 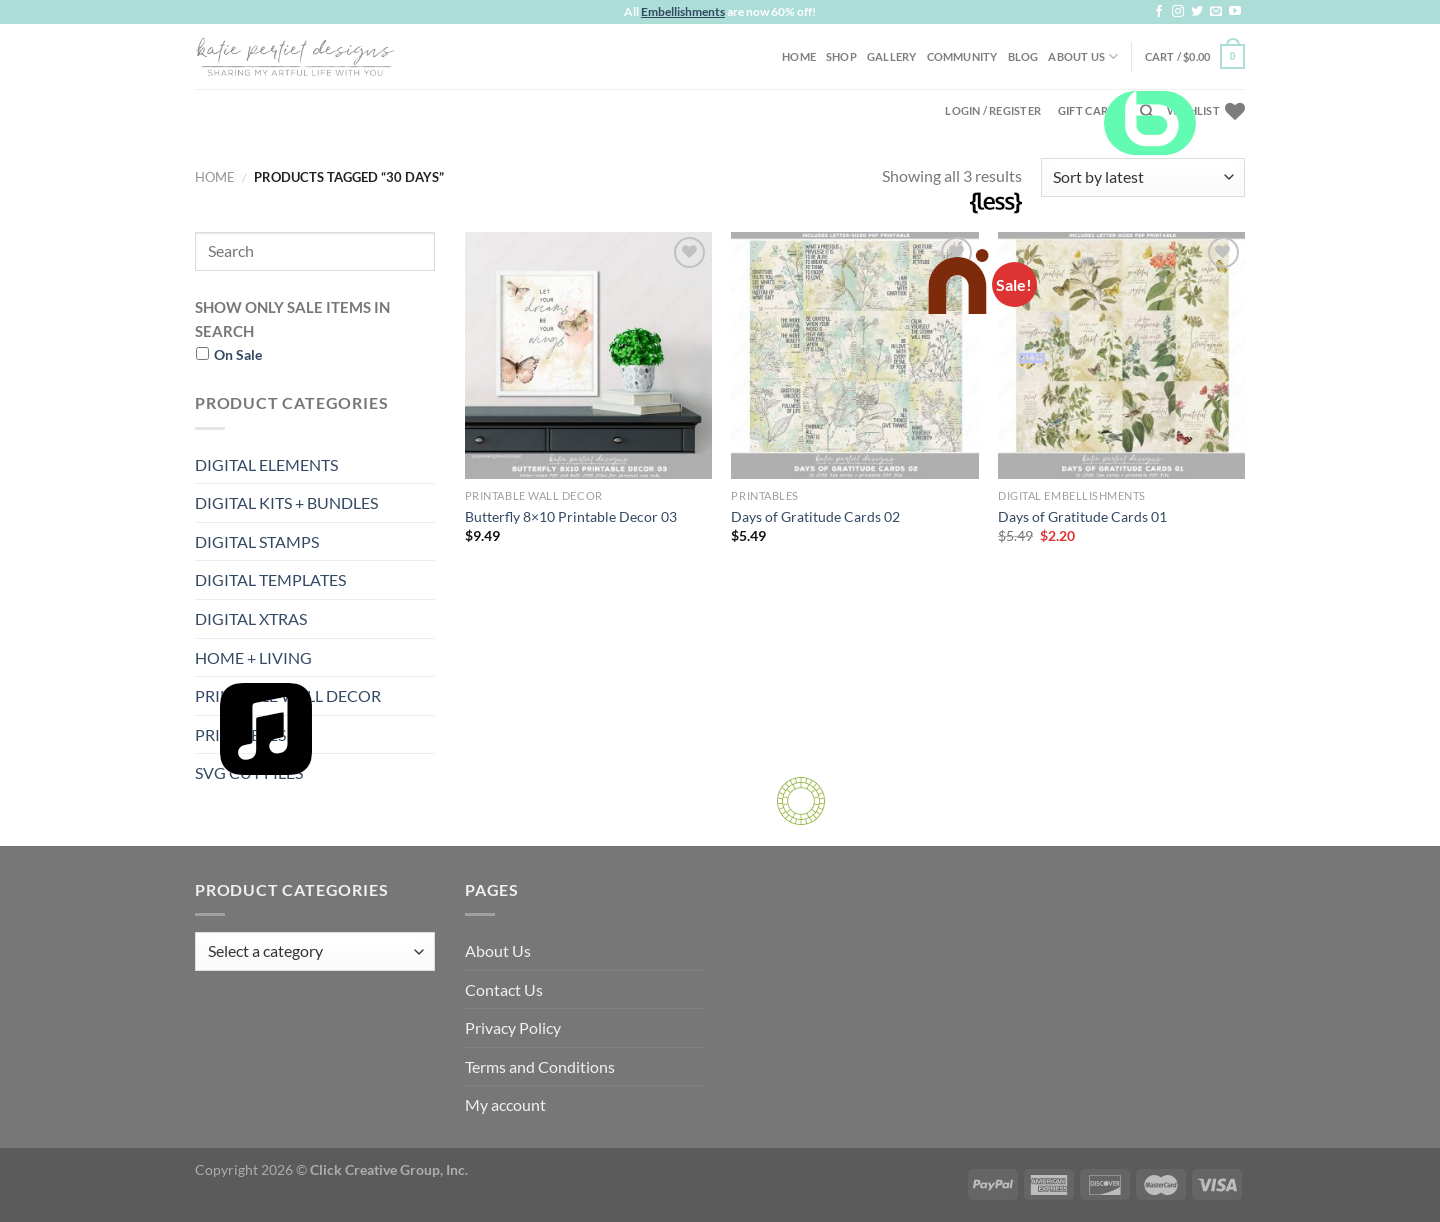 What do you see at coordinates (801, 801) in the screenshot?
I see `open the VSCO photo editing app` at bounding box center [801, 801].